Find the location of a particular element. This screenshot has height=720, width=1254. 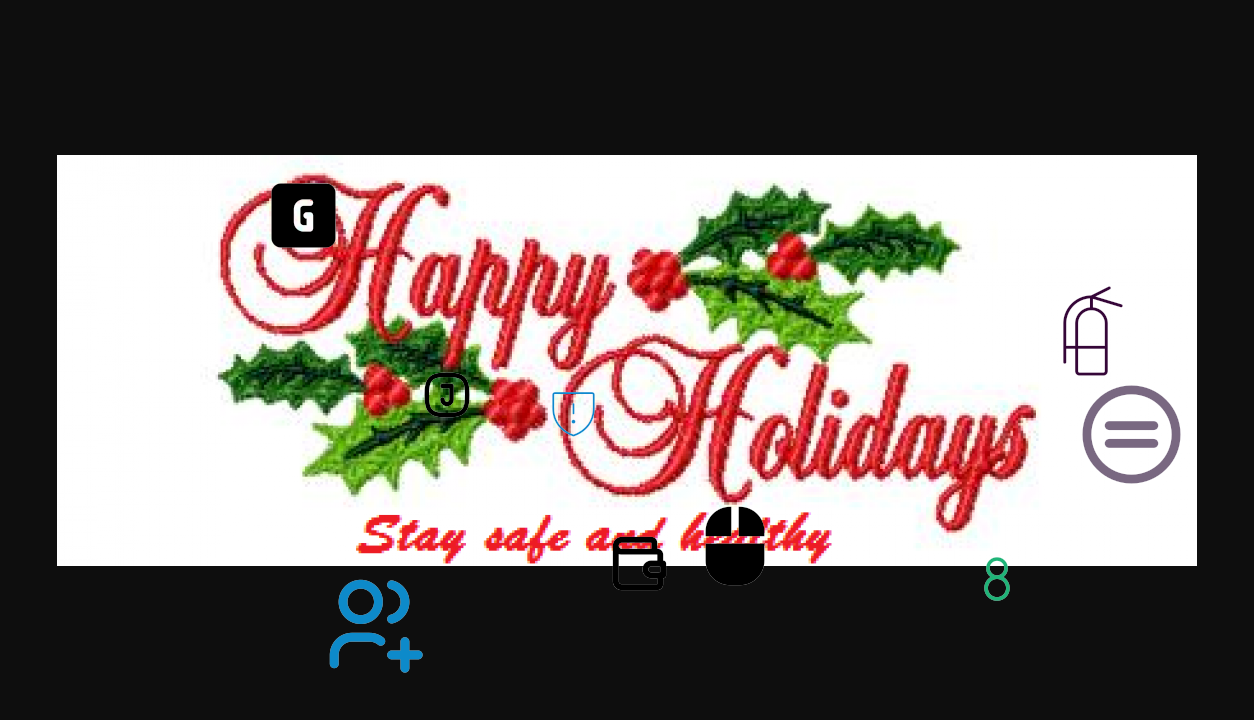

indicates equality or balanced state is located at coordinates (1131, 434).